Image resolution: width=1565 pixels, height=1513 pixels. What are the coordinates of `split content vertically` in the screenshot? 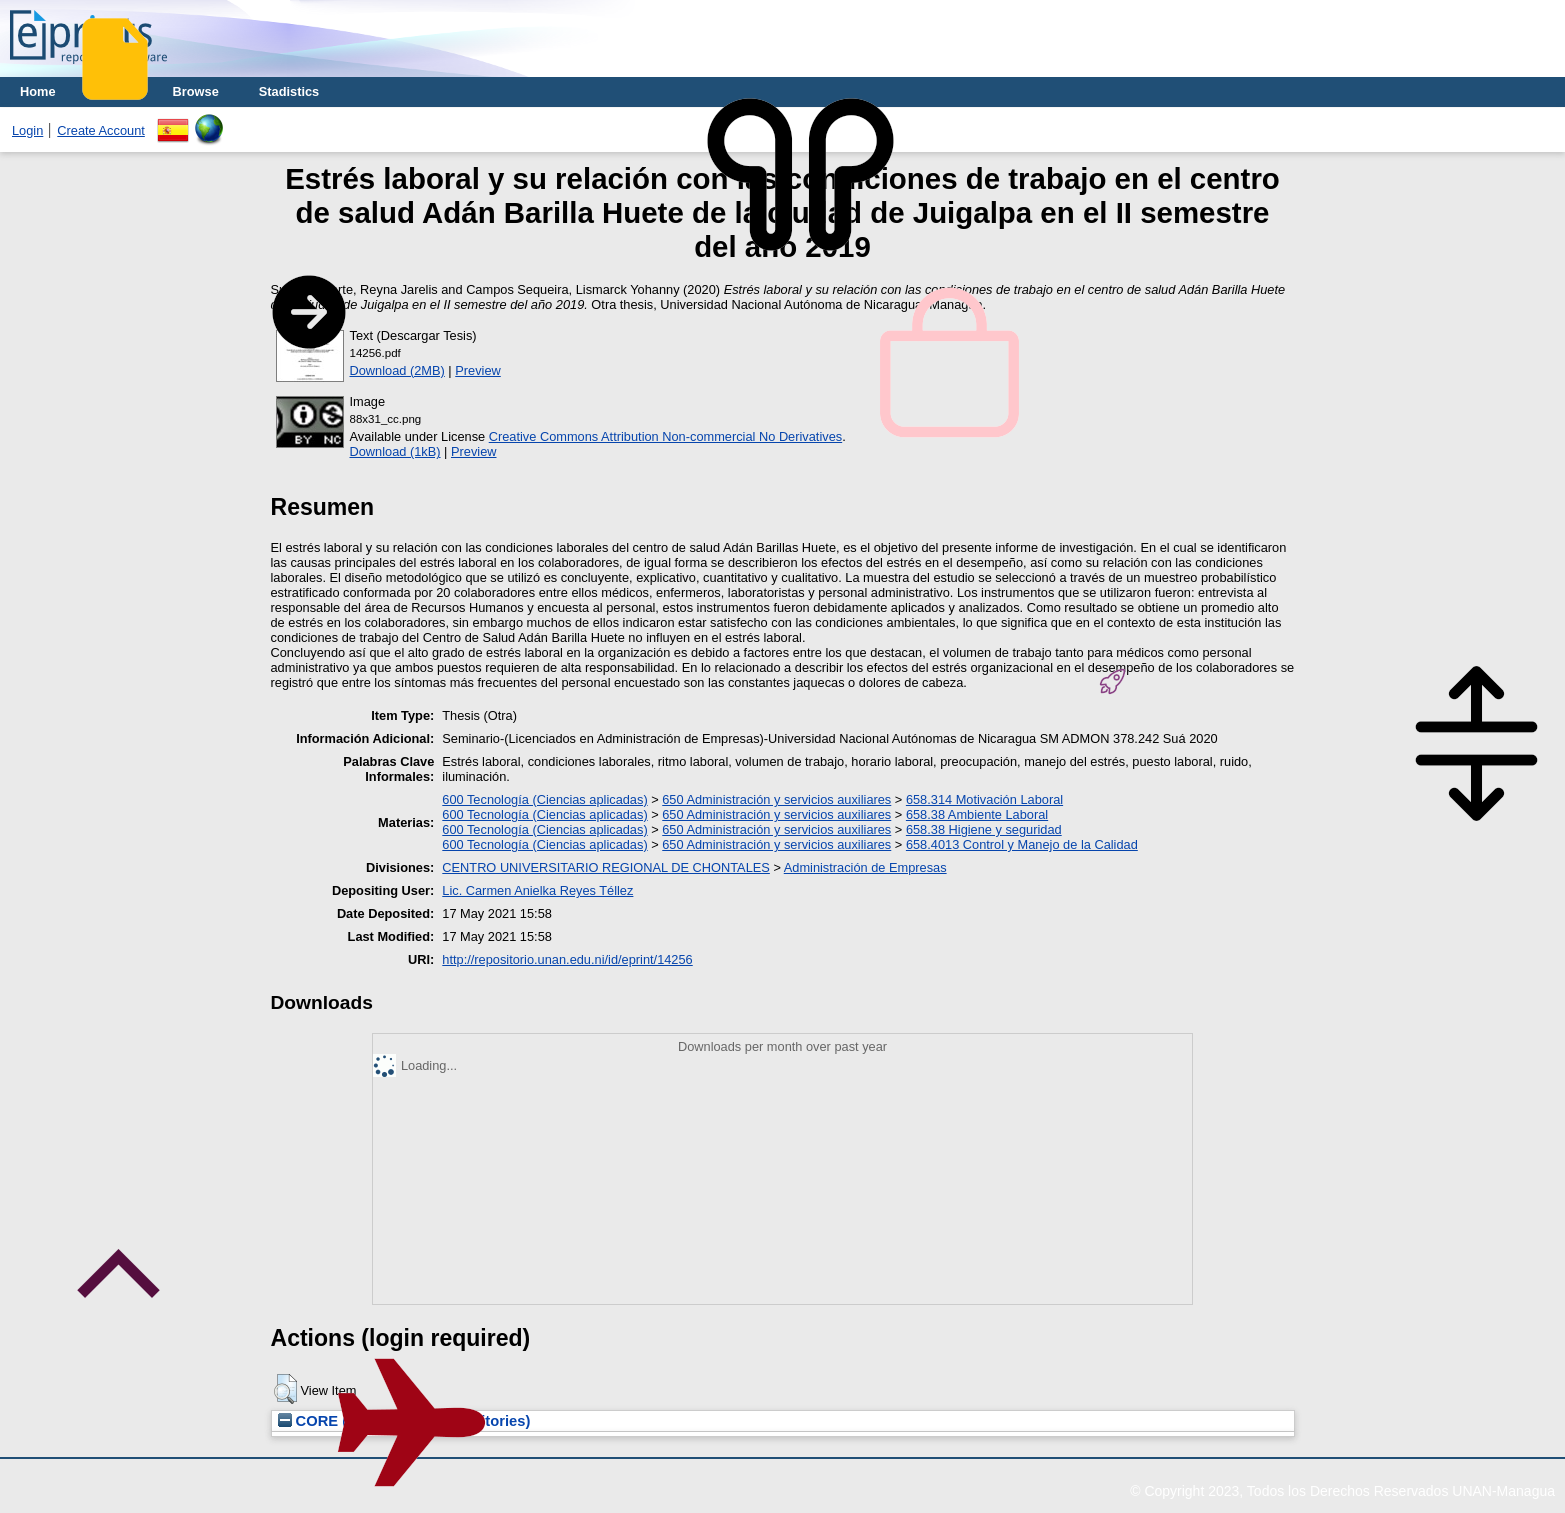 It's located at (1476, 743).